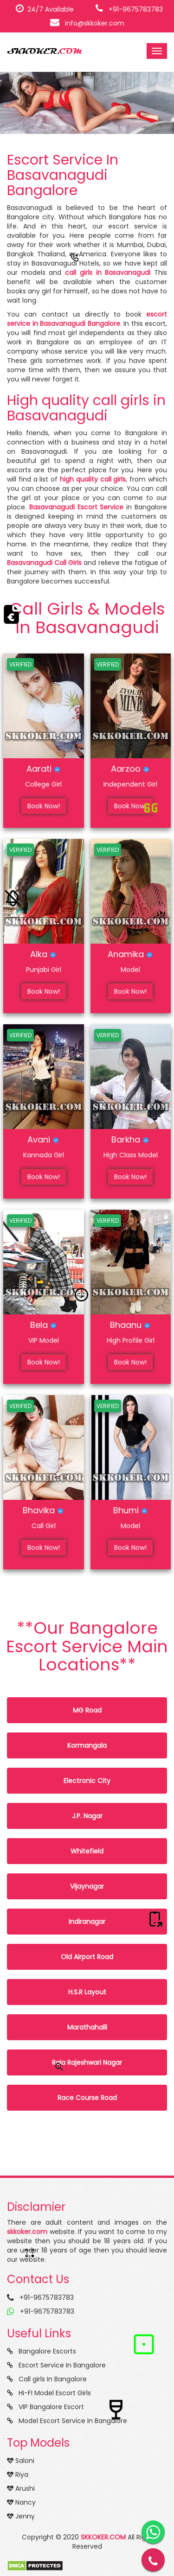 This screenshot has height=2576, width=174. What do you see at coordinates (11, 614) in the screenshot?
I see `view euro currency document` at bounding box center [11, 614].